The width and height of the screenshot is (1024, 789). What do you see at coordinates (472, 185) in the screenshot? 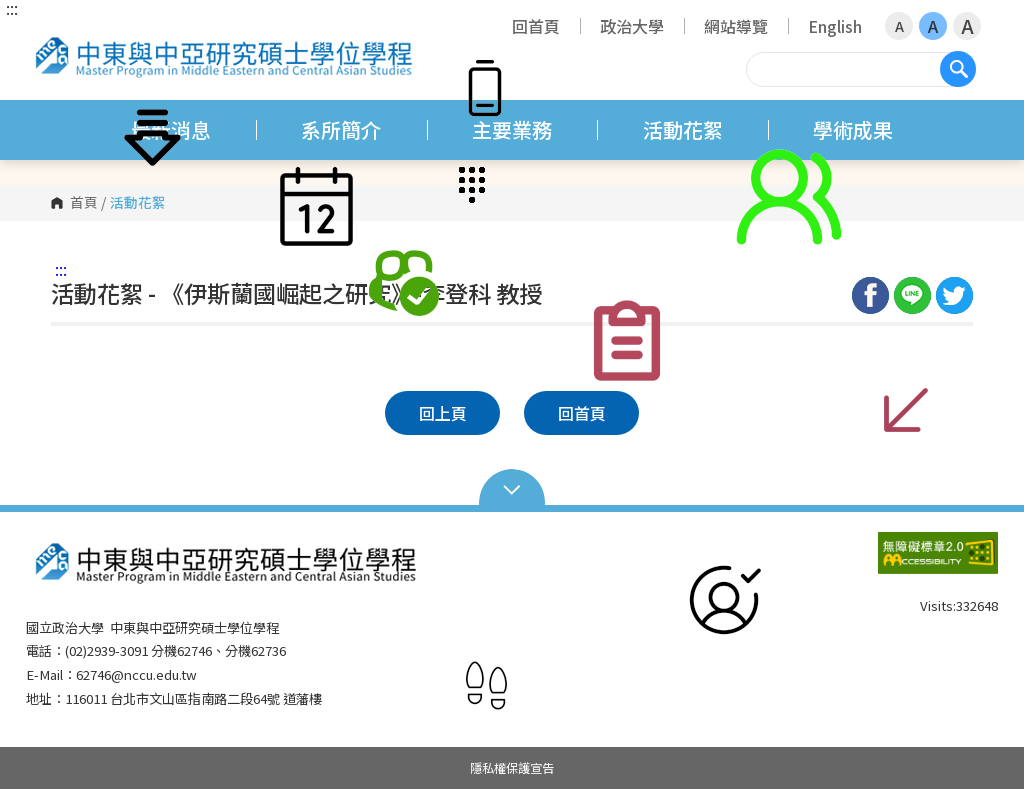
I see `open the phone dialpad` at bounding box center [472, 185].